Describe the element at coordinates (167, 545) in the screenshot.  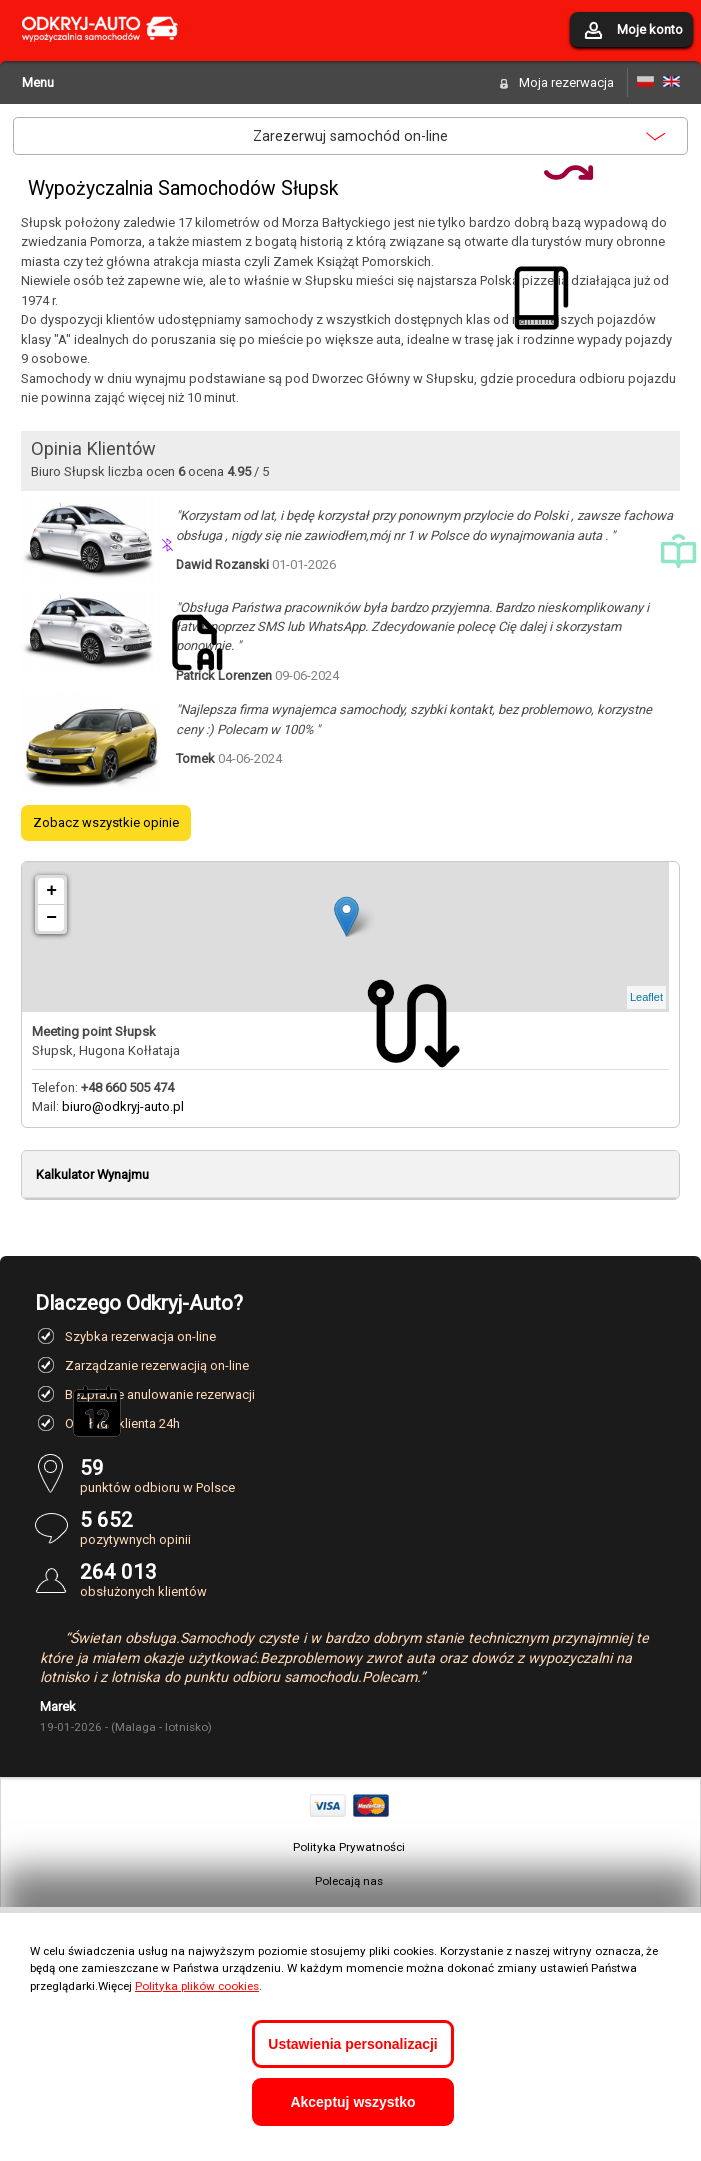
I see `bluetooth is disabled or turned off` at that location.